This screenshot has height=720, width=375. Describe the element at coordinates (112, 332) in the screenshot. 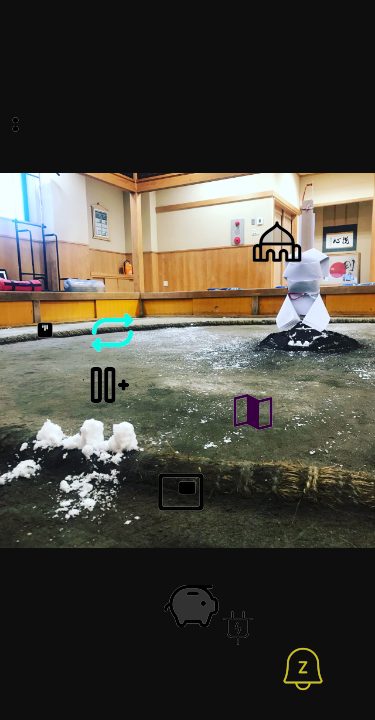

I see `enable repeat or loop playback` at that location.